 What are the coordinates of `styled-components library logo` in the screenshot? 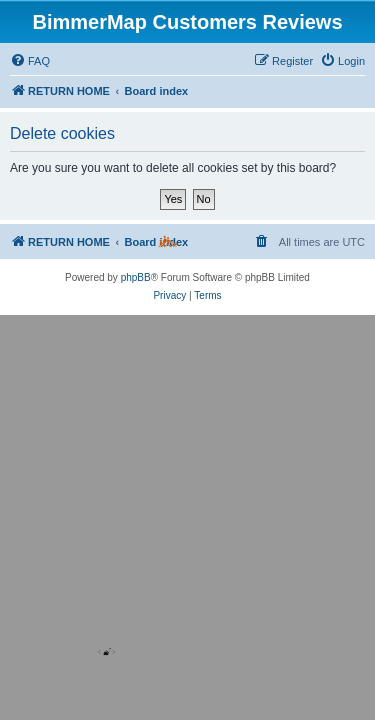 It's located at (106, 651).